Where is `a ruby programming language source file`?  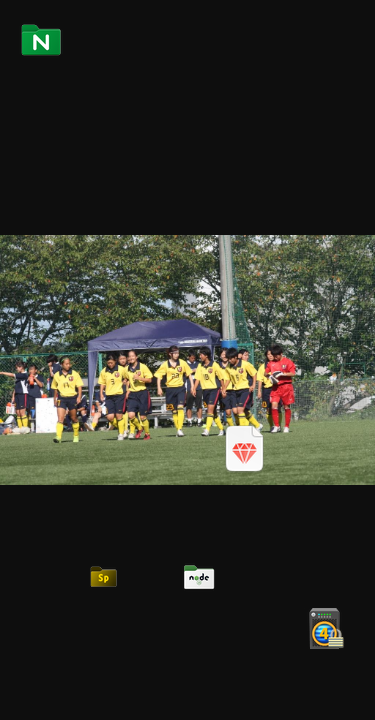
a ruby programming language source file is located at coordinates (244, 448).